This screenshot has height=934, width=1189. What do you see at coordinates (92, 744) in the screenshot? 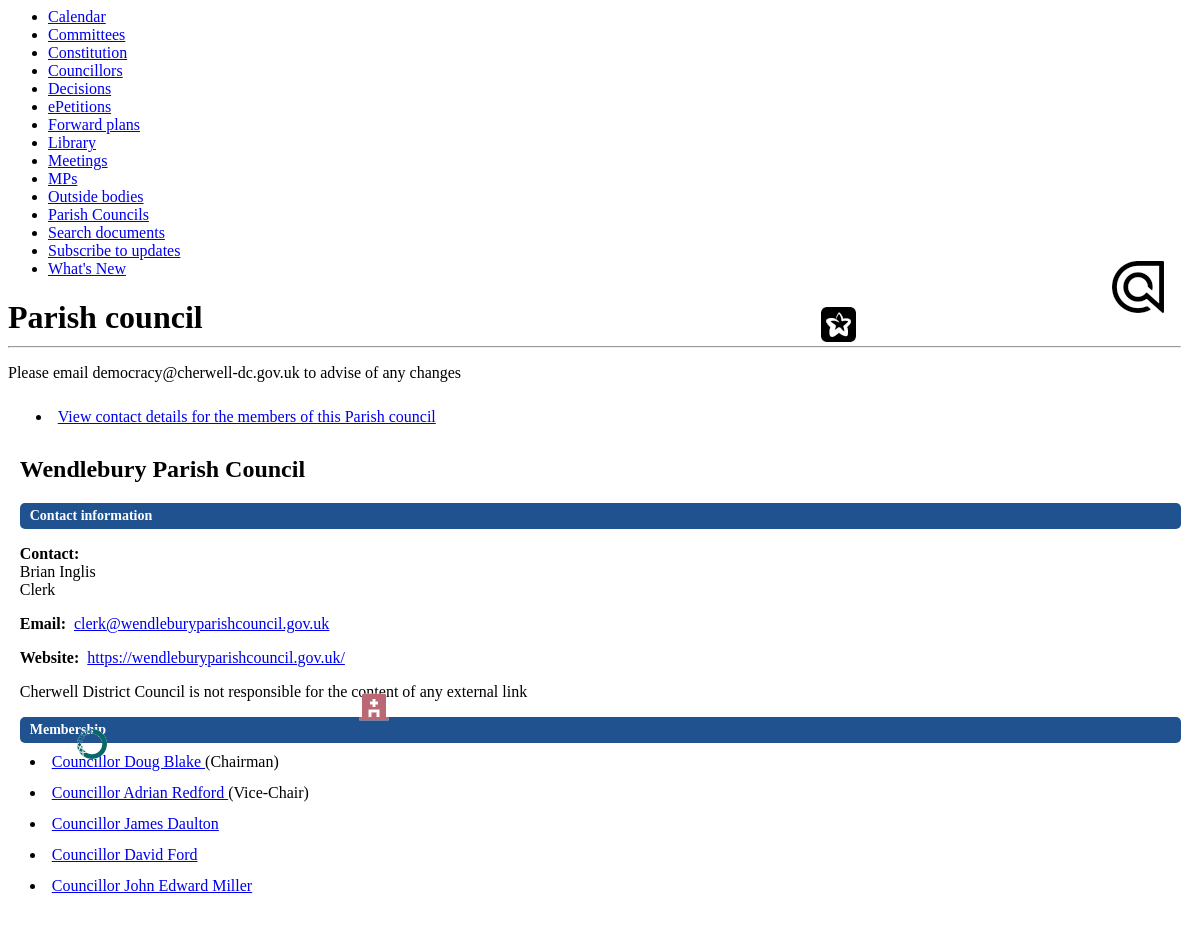
I see `open anaconda navigator` at bounding box center [92, 744].